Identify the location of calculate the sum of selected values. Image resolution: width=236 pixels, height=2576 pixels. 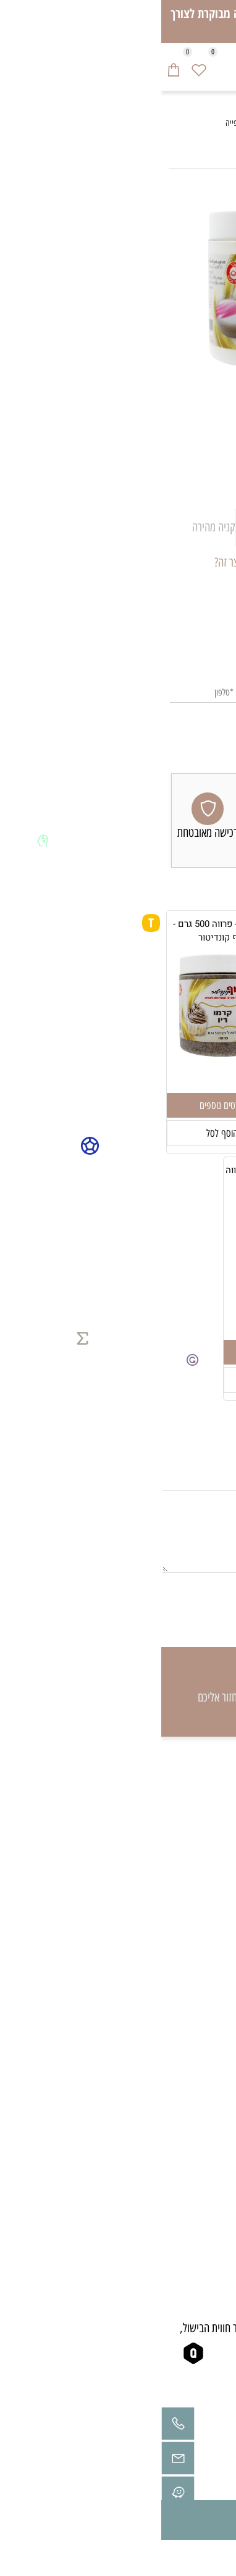
(82, 1338).